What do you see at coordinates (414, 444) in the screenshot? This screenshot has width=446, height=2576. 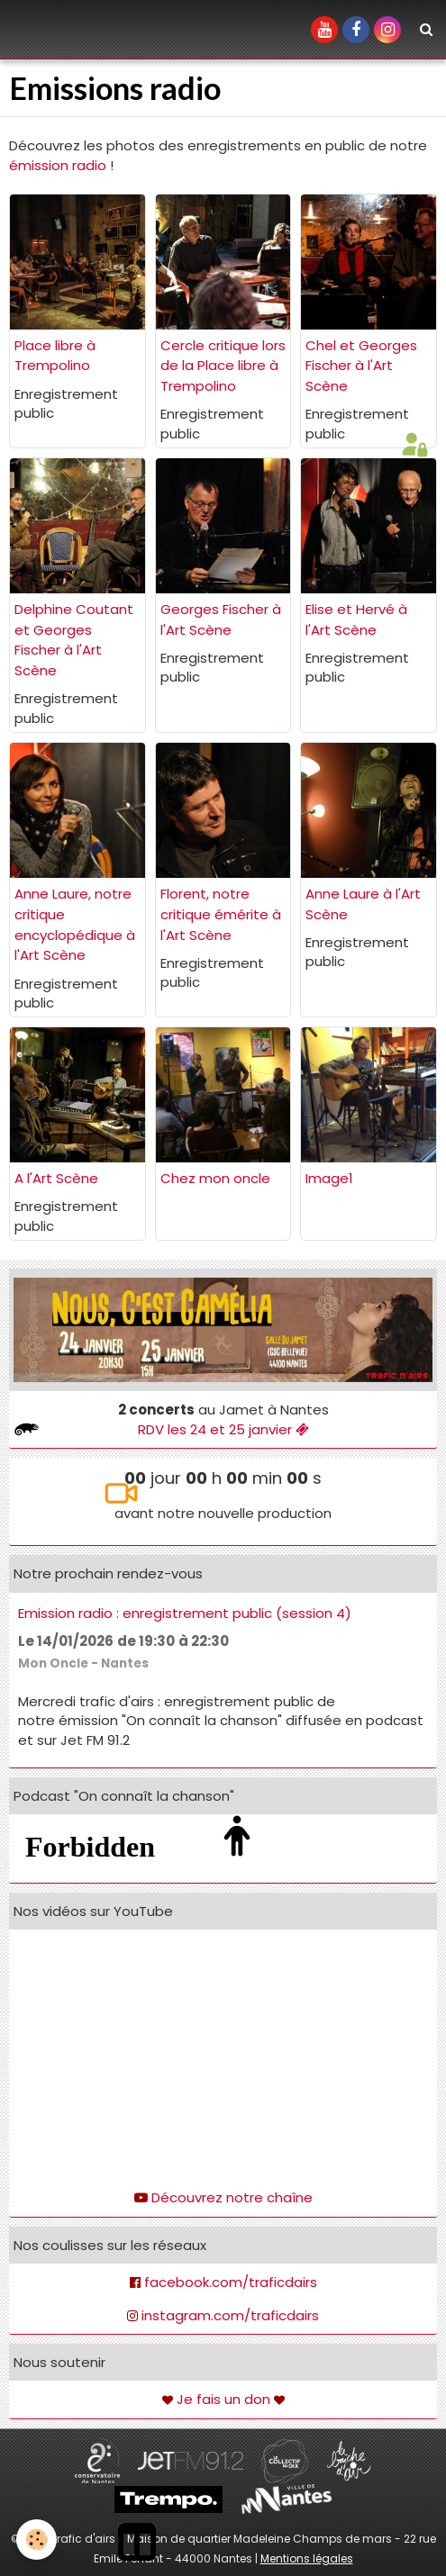 I see `lock or secure a user account` at bounding box center [414, 444].